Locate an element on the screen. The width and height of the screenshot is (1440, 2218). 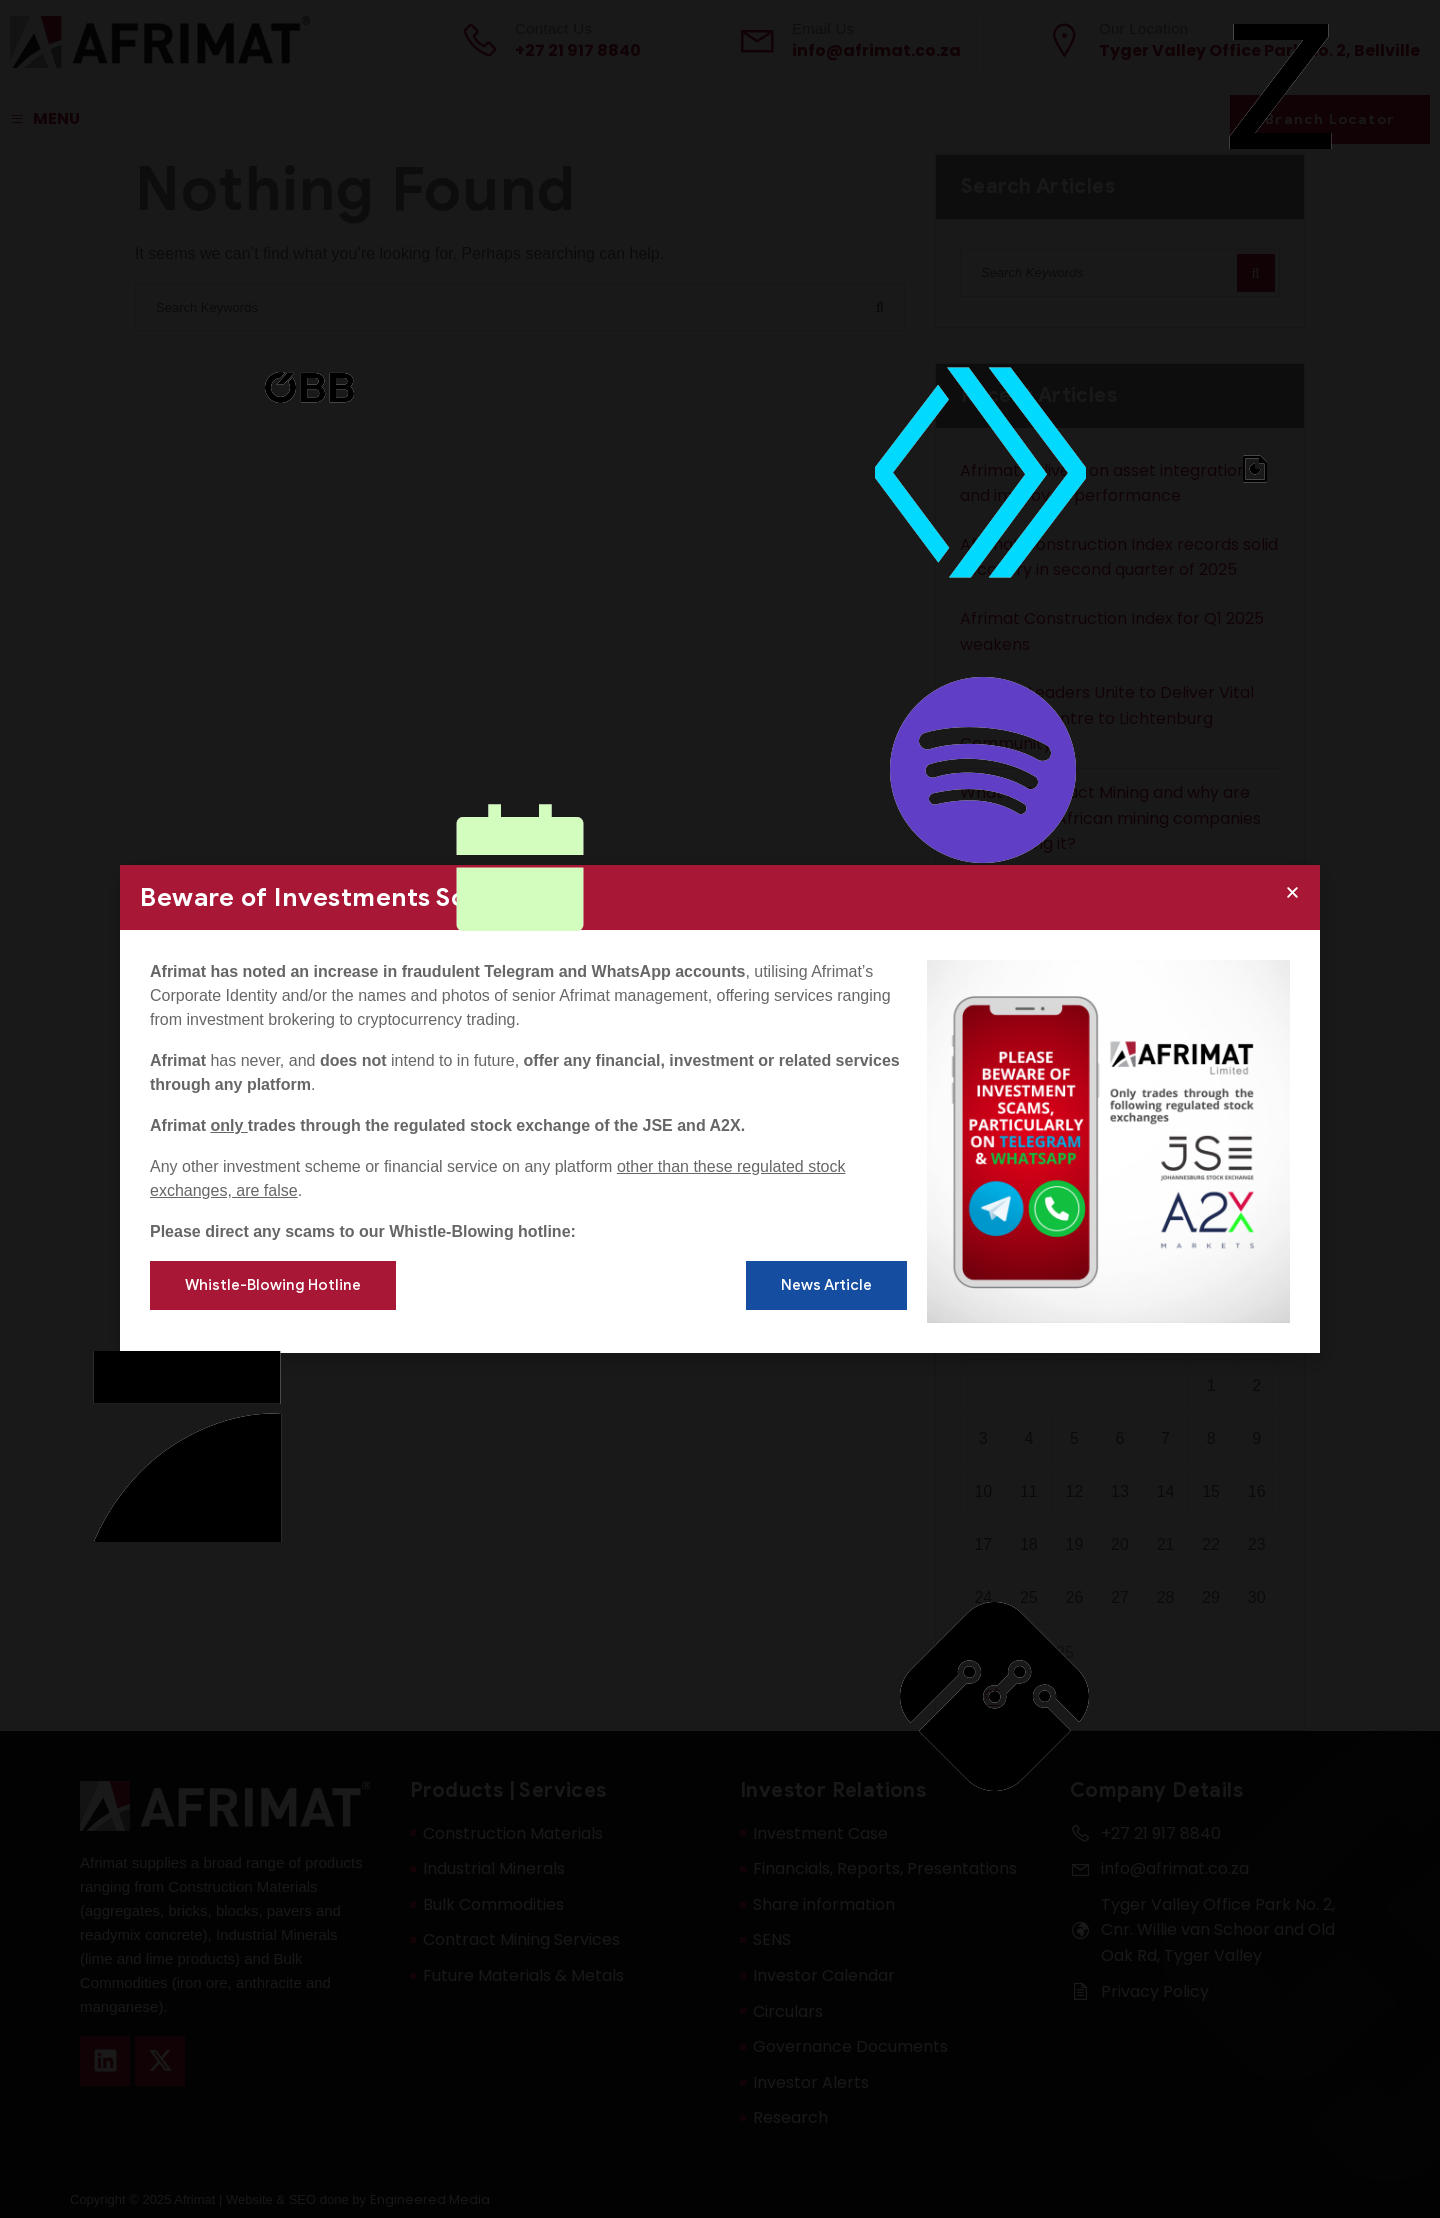
open Spotify is located at coordinates (983, 770).